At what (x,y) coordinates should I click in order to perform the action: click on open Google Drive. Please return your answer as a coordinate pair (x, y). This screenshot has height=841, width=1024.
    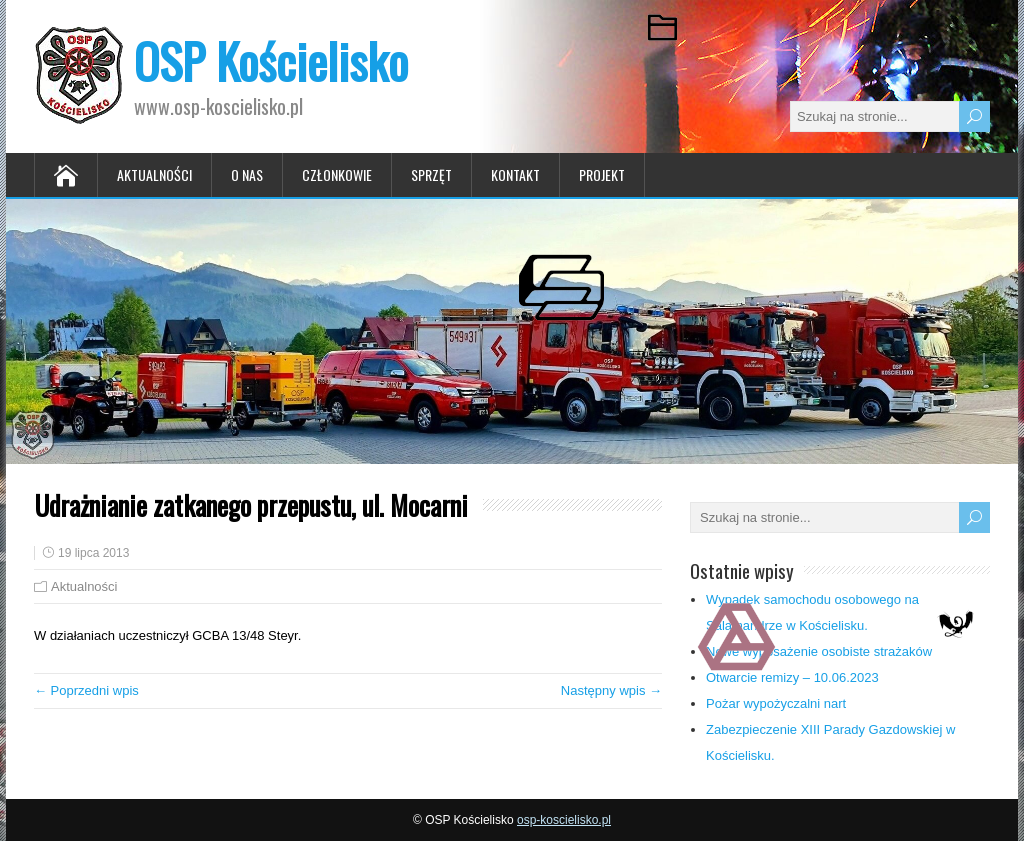
    Looking at the image, I should click on (736, 637).